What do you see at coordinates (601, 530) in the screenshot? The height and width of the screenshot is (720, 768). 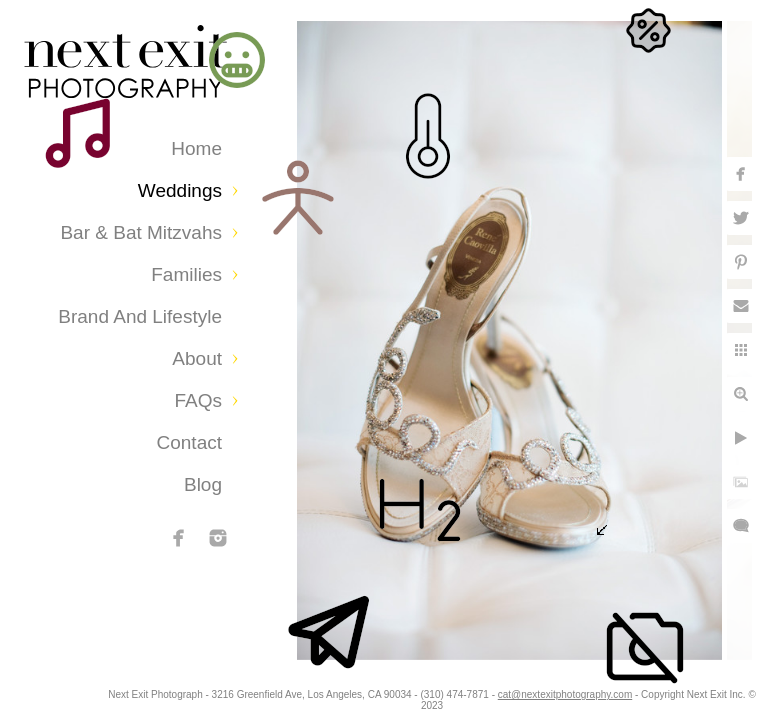 I see `indicates an incoming call was received` at bounding box center [601, 530].